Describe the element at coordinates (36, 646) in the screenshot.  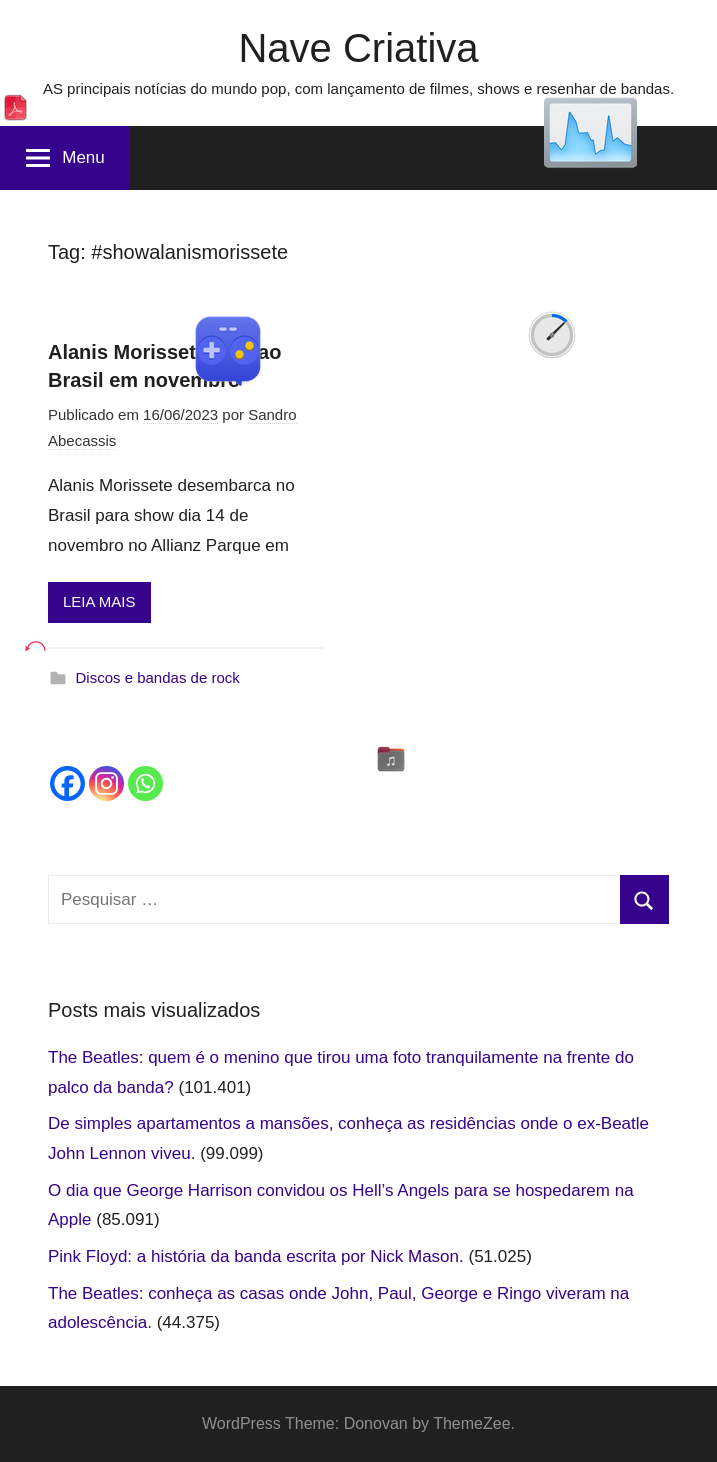
I see `undo the last action` at that location.